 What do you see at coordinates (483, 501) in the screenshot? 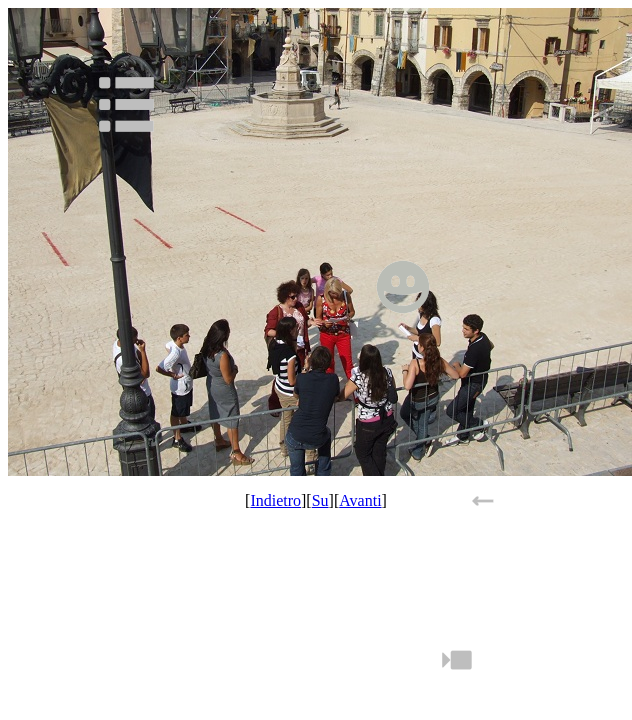
I see `play previous track in playlist` at bounding box center [483, 501].